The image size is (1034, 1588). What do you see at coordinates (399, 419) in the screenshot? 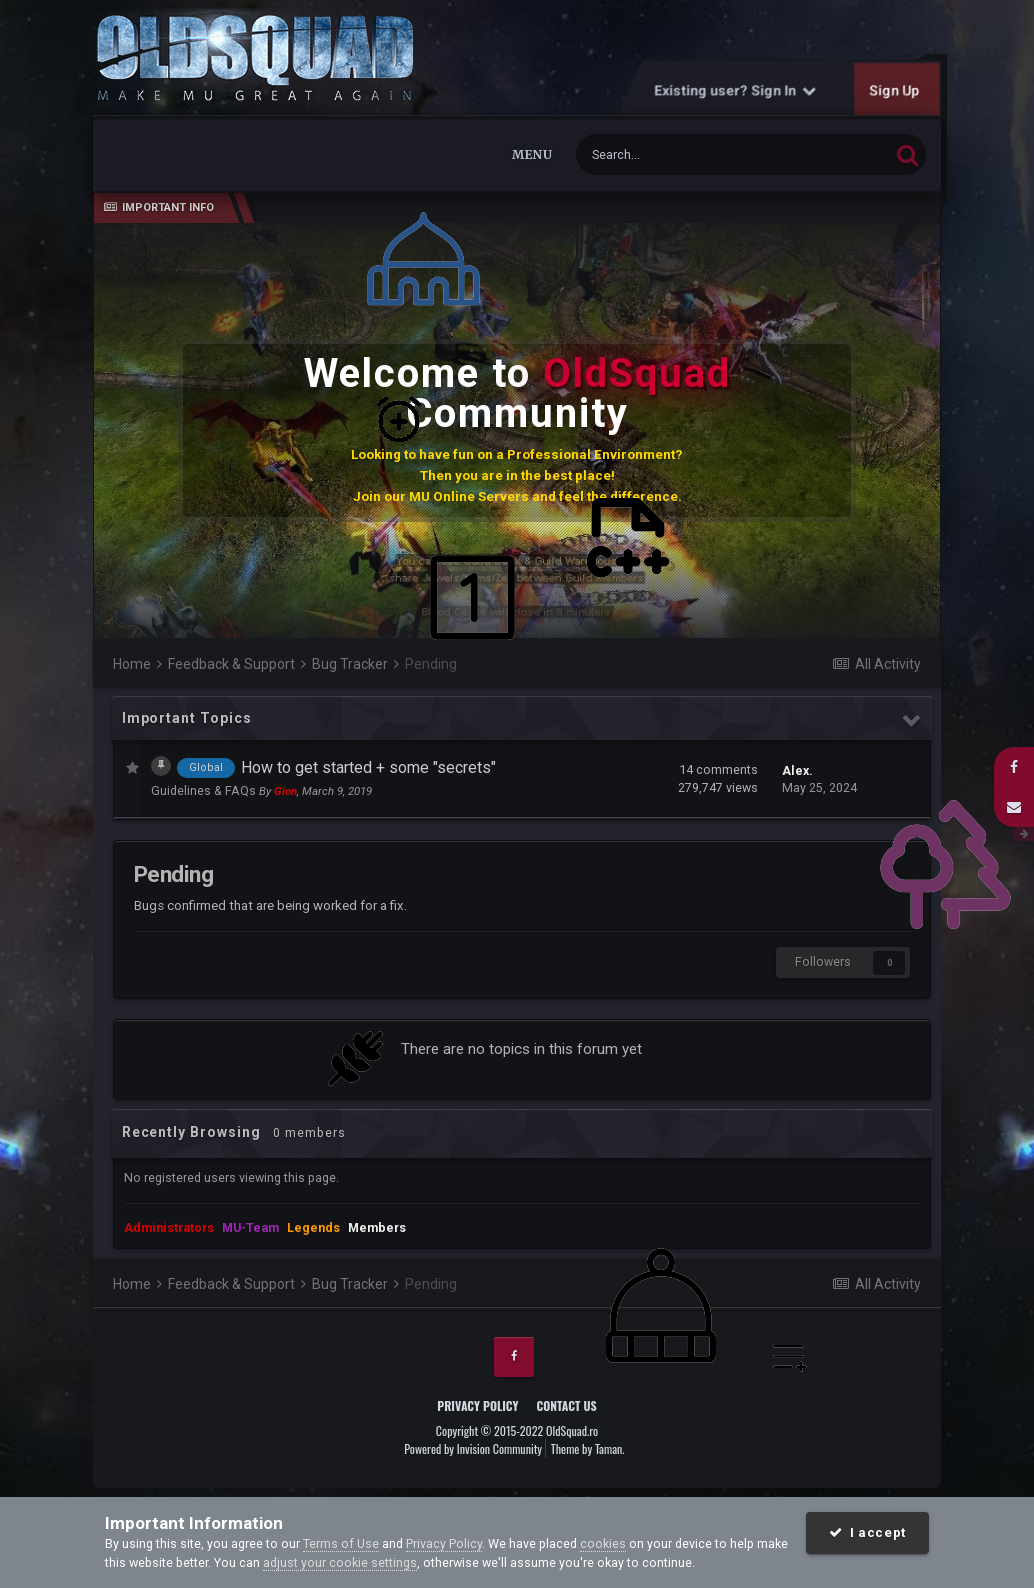
I see `add a new alarm` at bounding box center [399, 419].